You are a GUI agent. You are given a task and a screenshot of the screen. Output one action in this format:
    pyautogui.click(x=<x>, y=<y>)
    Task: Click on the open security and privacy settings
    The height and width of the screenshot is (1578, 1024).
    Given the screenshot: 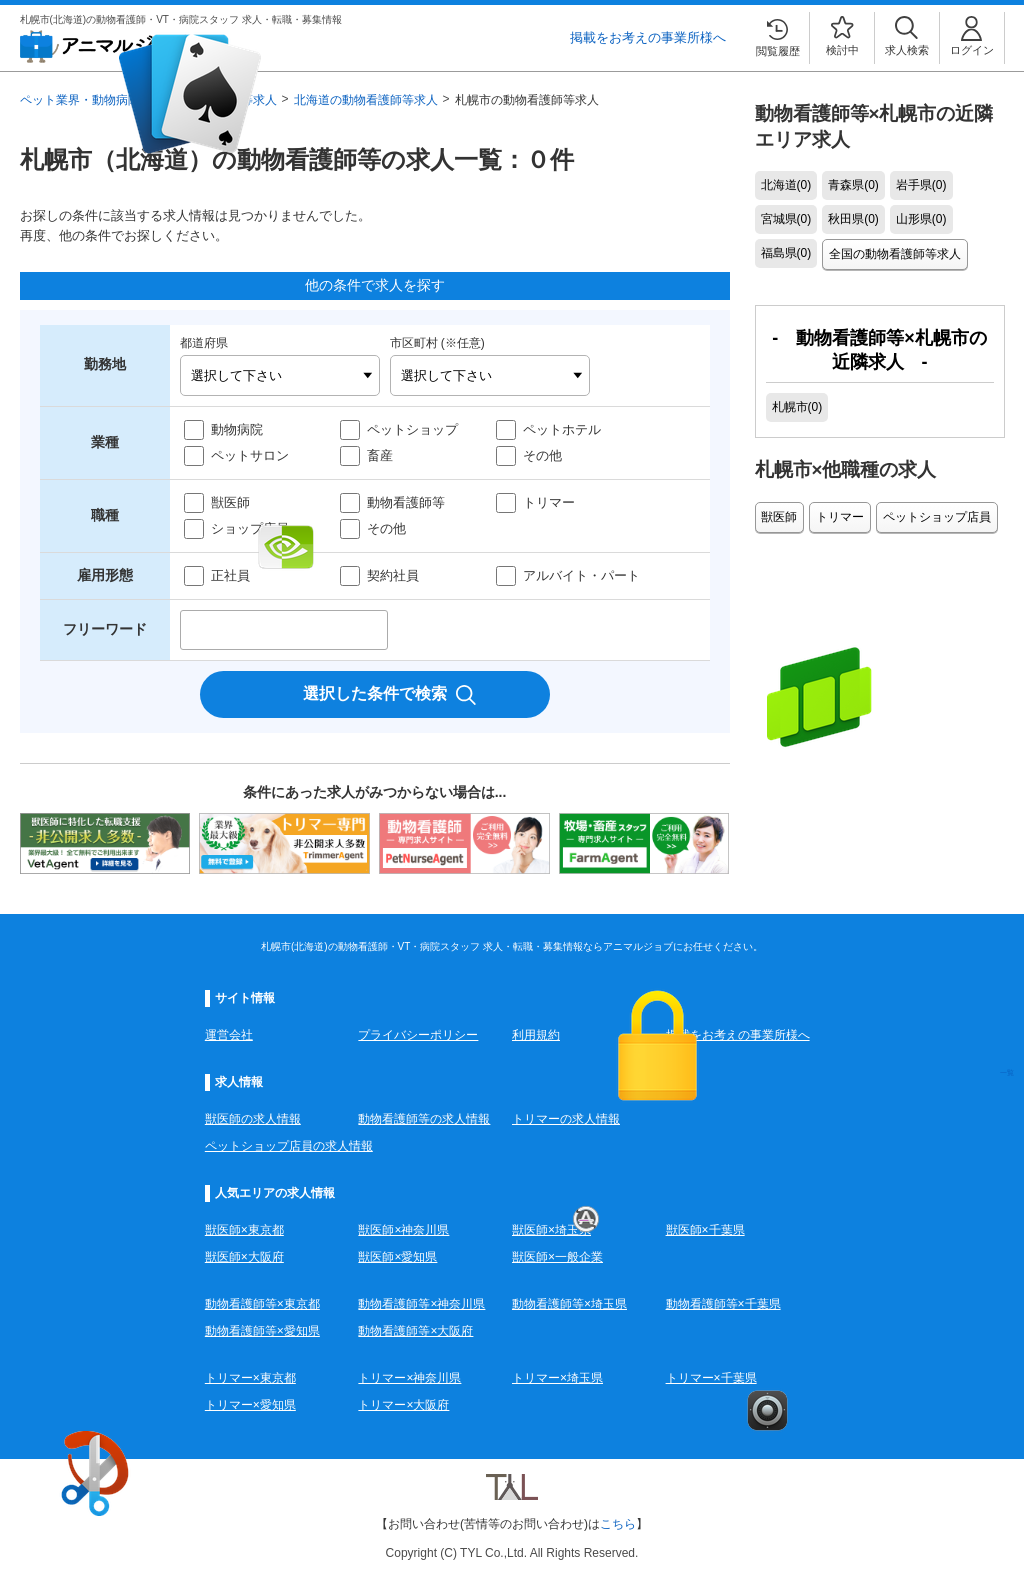 What is the action you would take?
    pyautogui.click(x=767, y=1410)
    